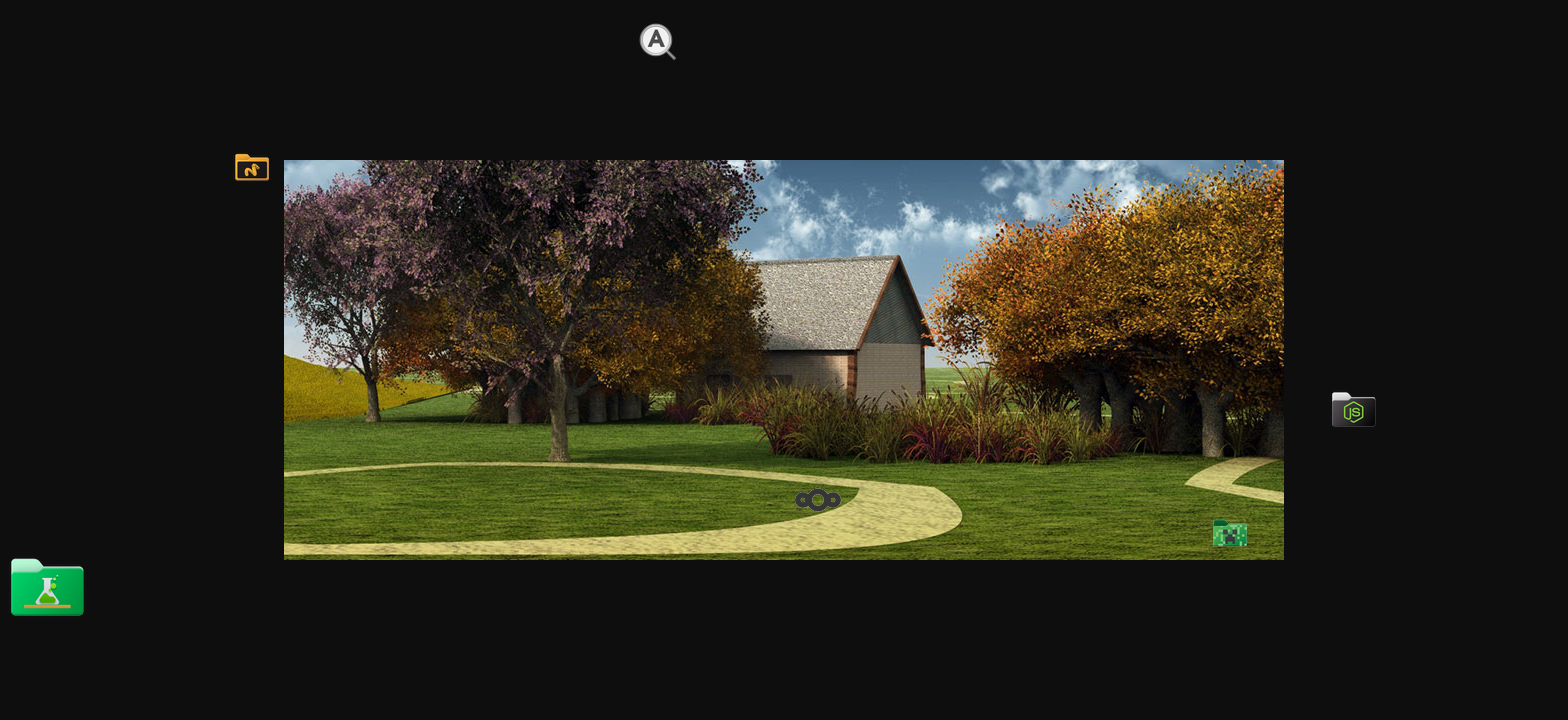  Describe the element at coordinates (1230, 534) in the screenshot. I see `open minecraft game files folder` at that location.